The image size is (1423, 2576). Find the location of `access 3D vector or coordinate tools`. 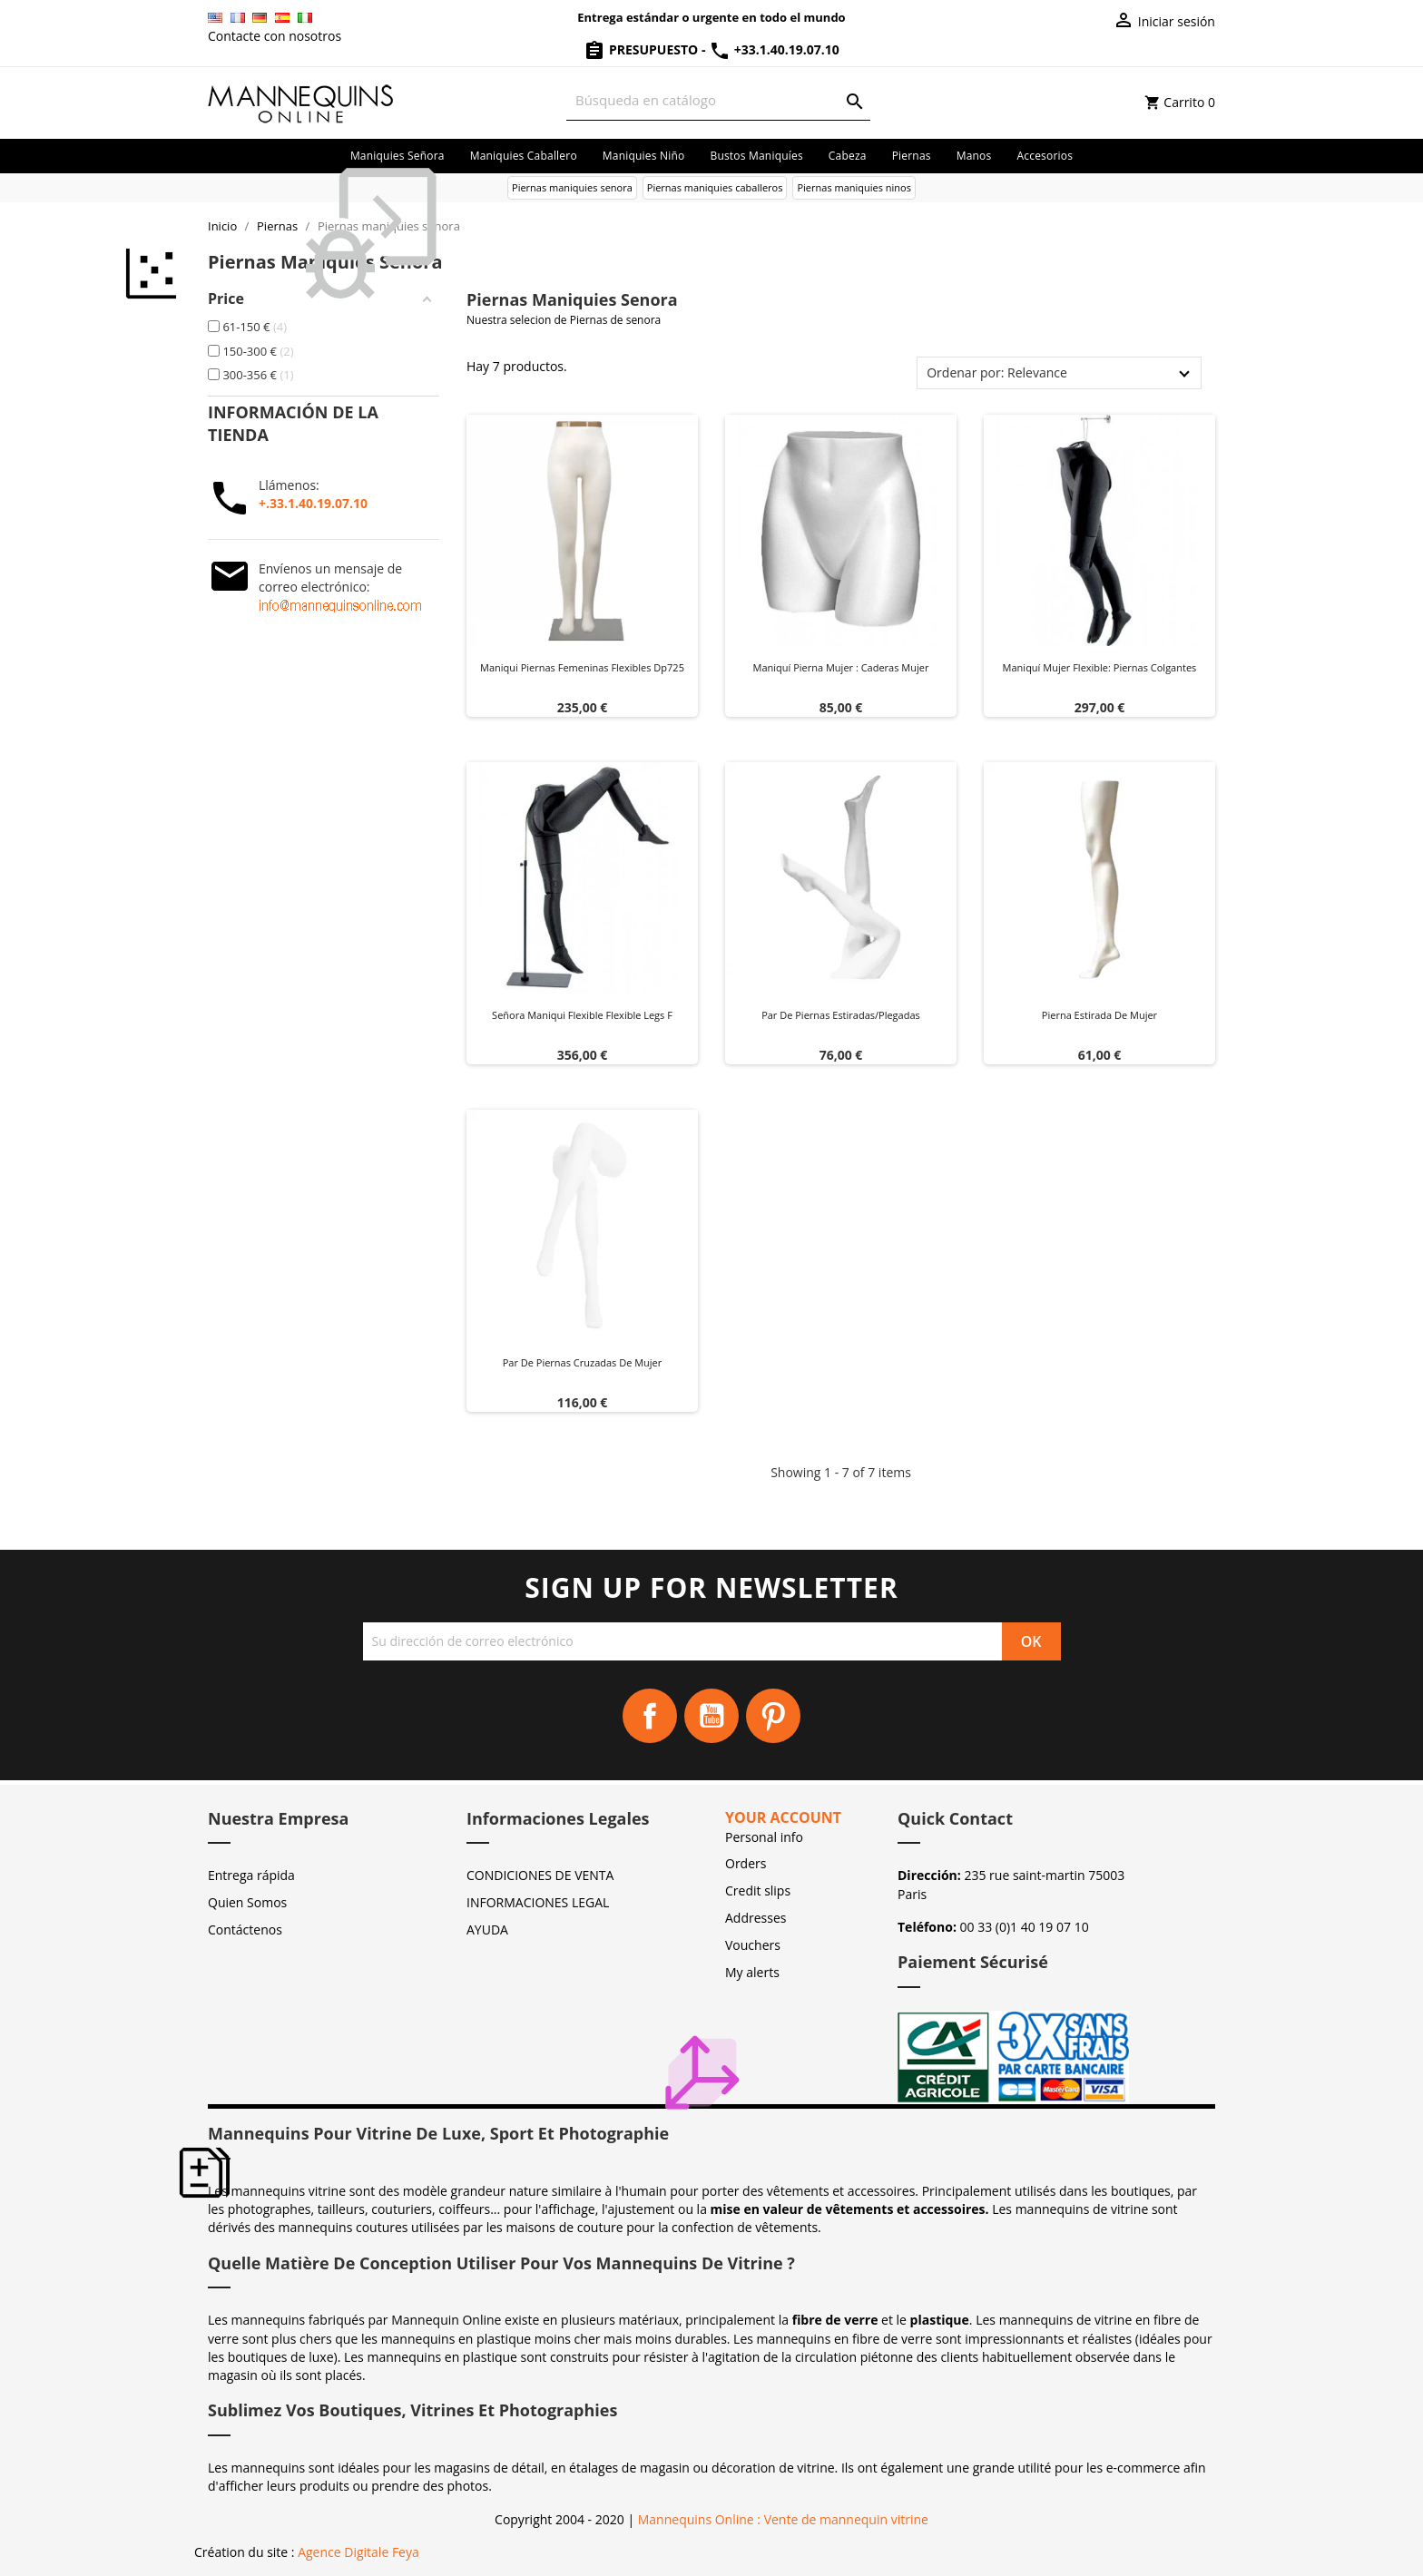

access 3D vector or coordinate tools is located at coordinates (698, 2077).